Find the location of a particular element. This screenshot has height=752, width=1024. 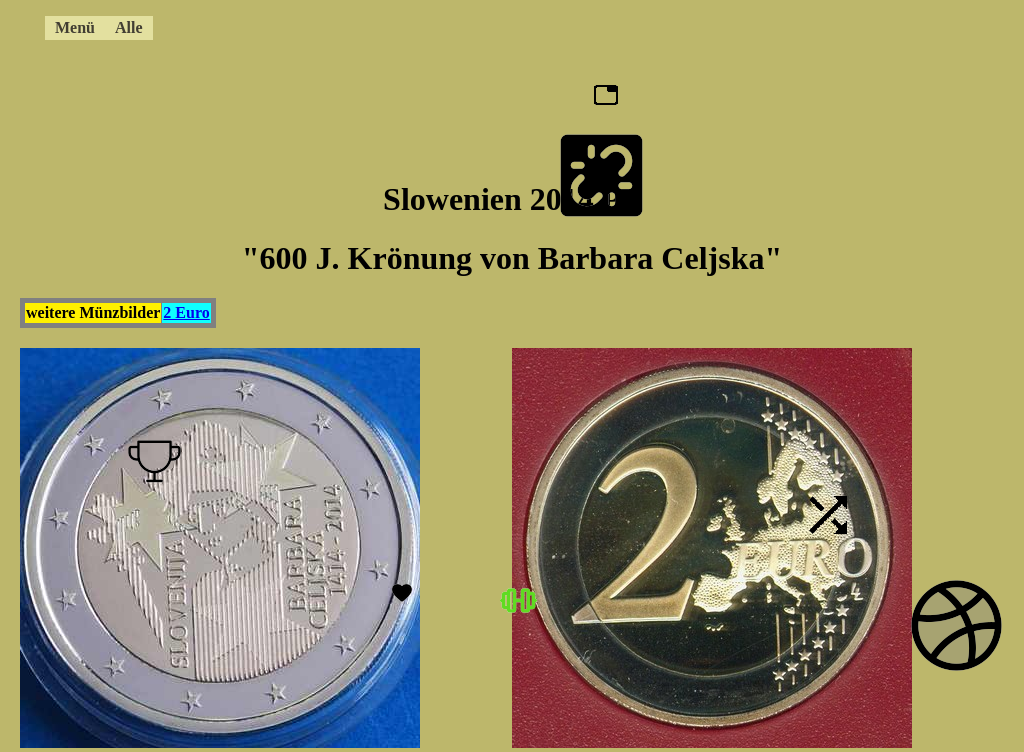

view achievements or awards is located at coordinates (154, 459).